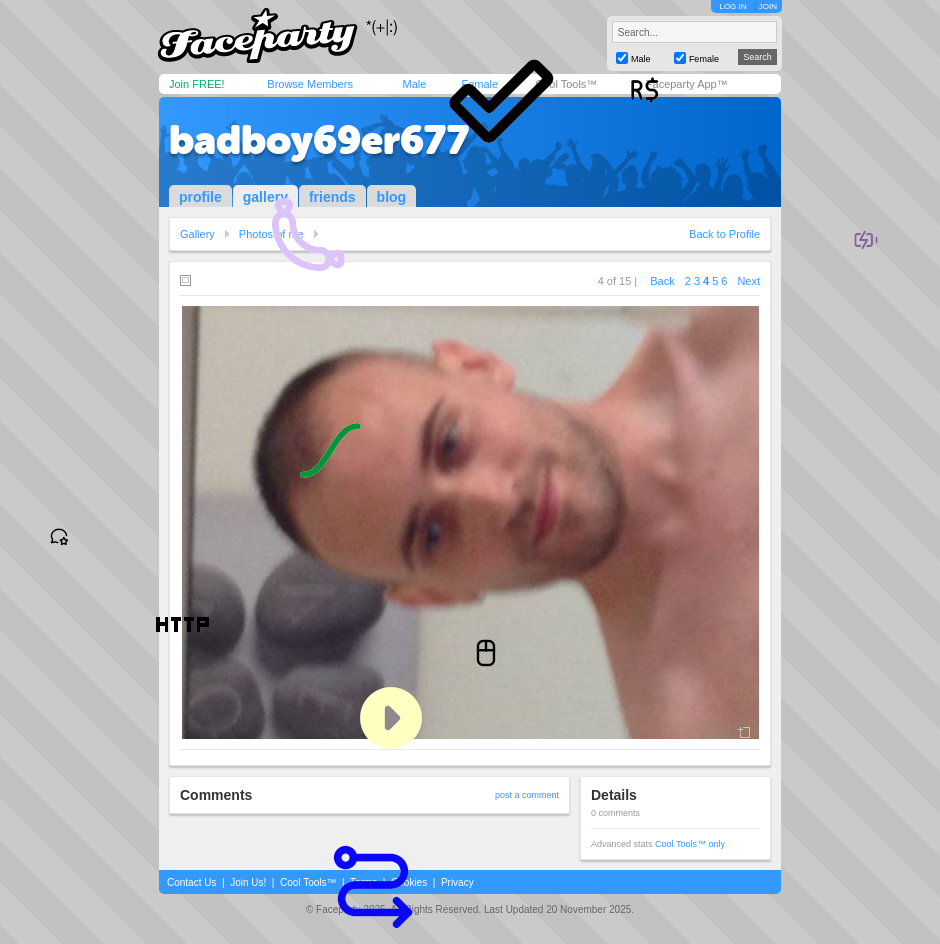 This screenshot has height=944, width=940. I want to click on mark a conversation as favorite, so click(59, 536).